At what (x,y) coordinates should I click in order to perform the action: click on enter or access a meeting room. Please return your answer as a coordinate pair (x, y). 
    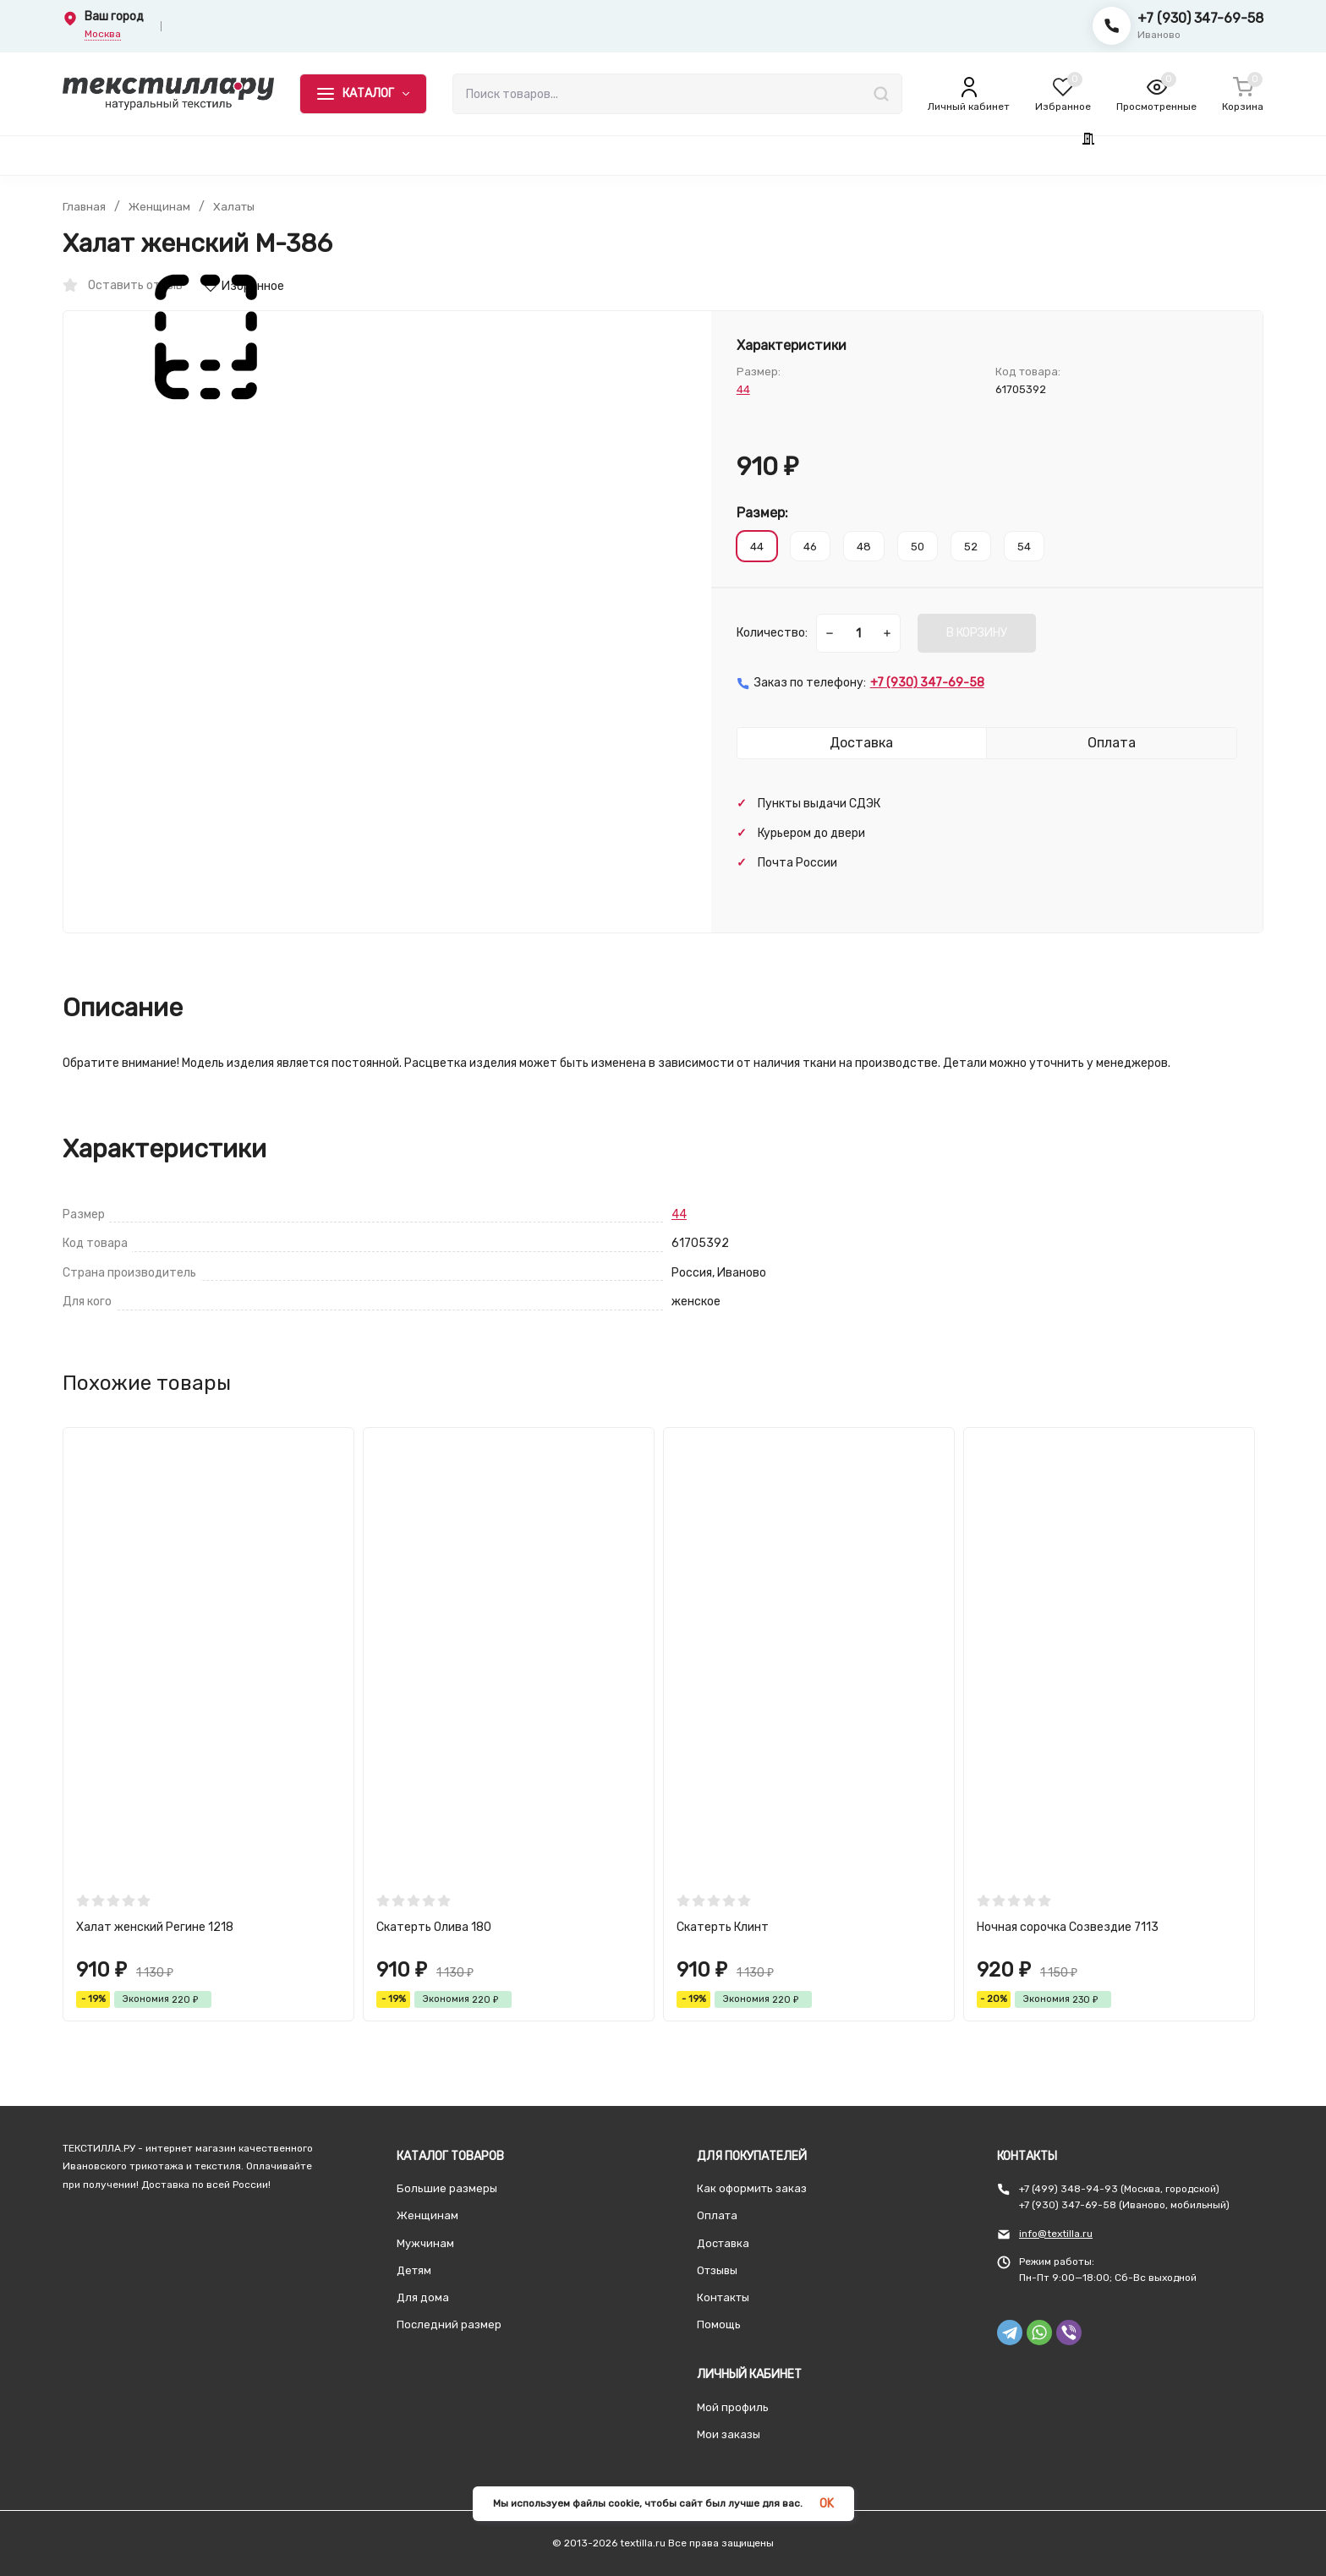
    Looking at the image, I should click on (1088, 139).